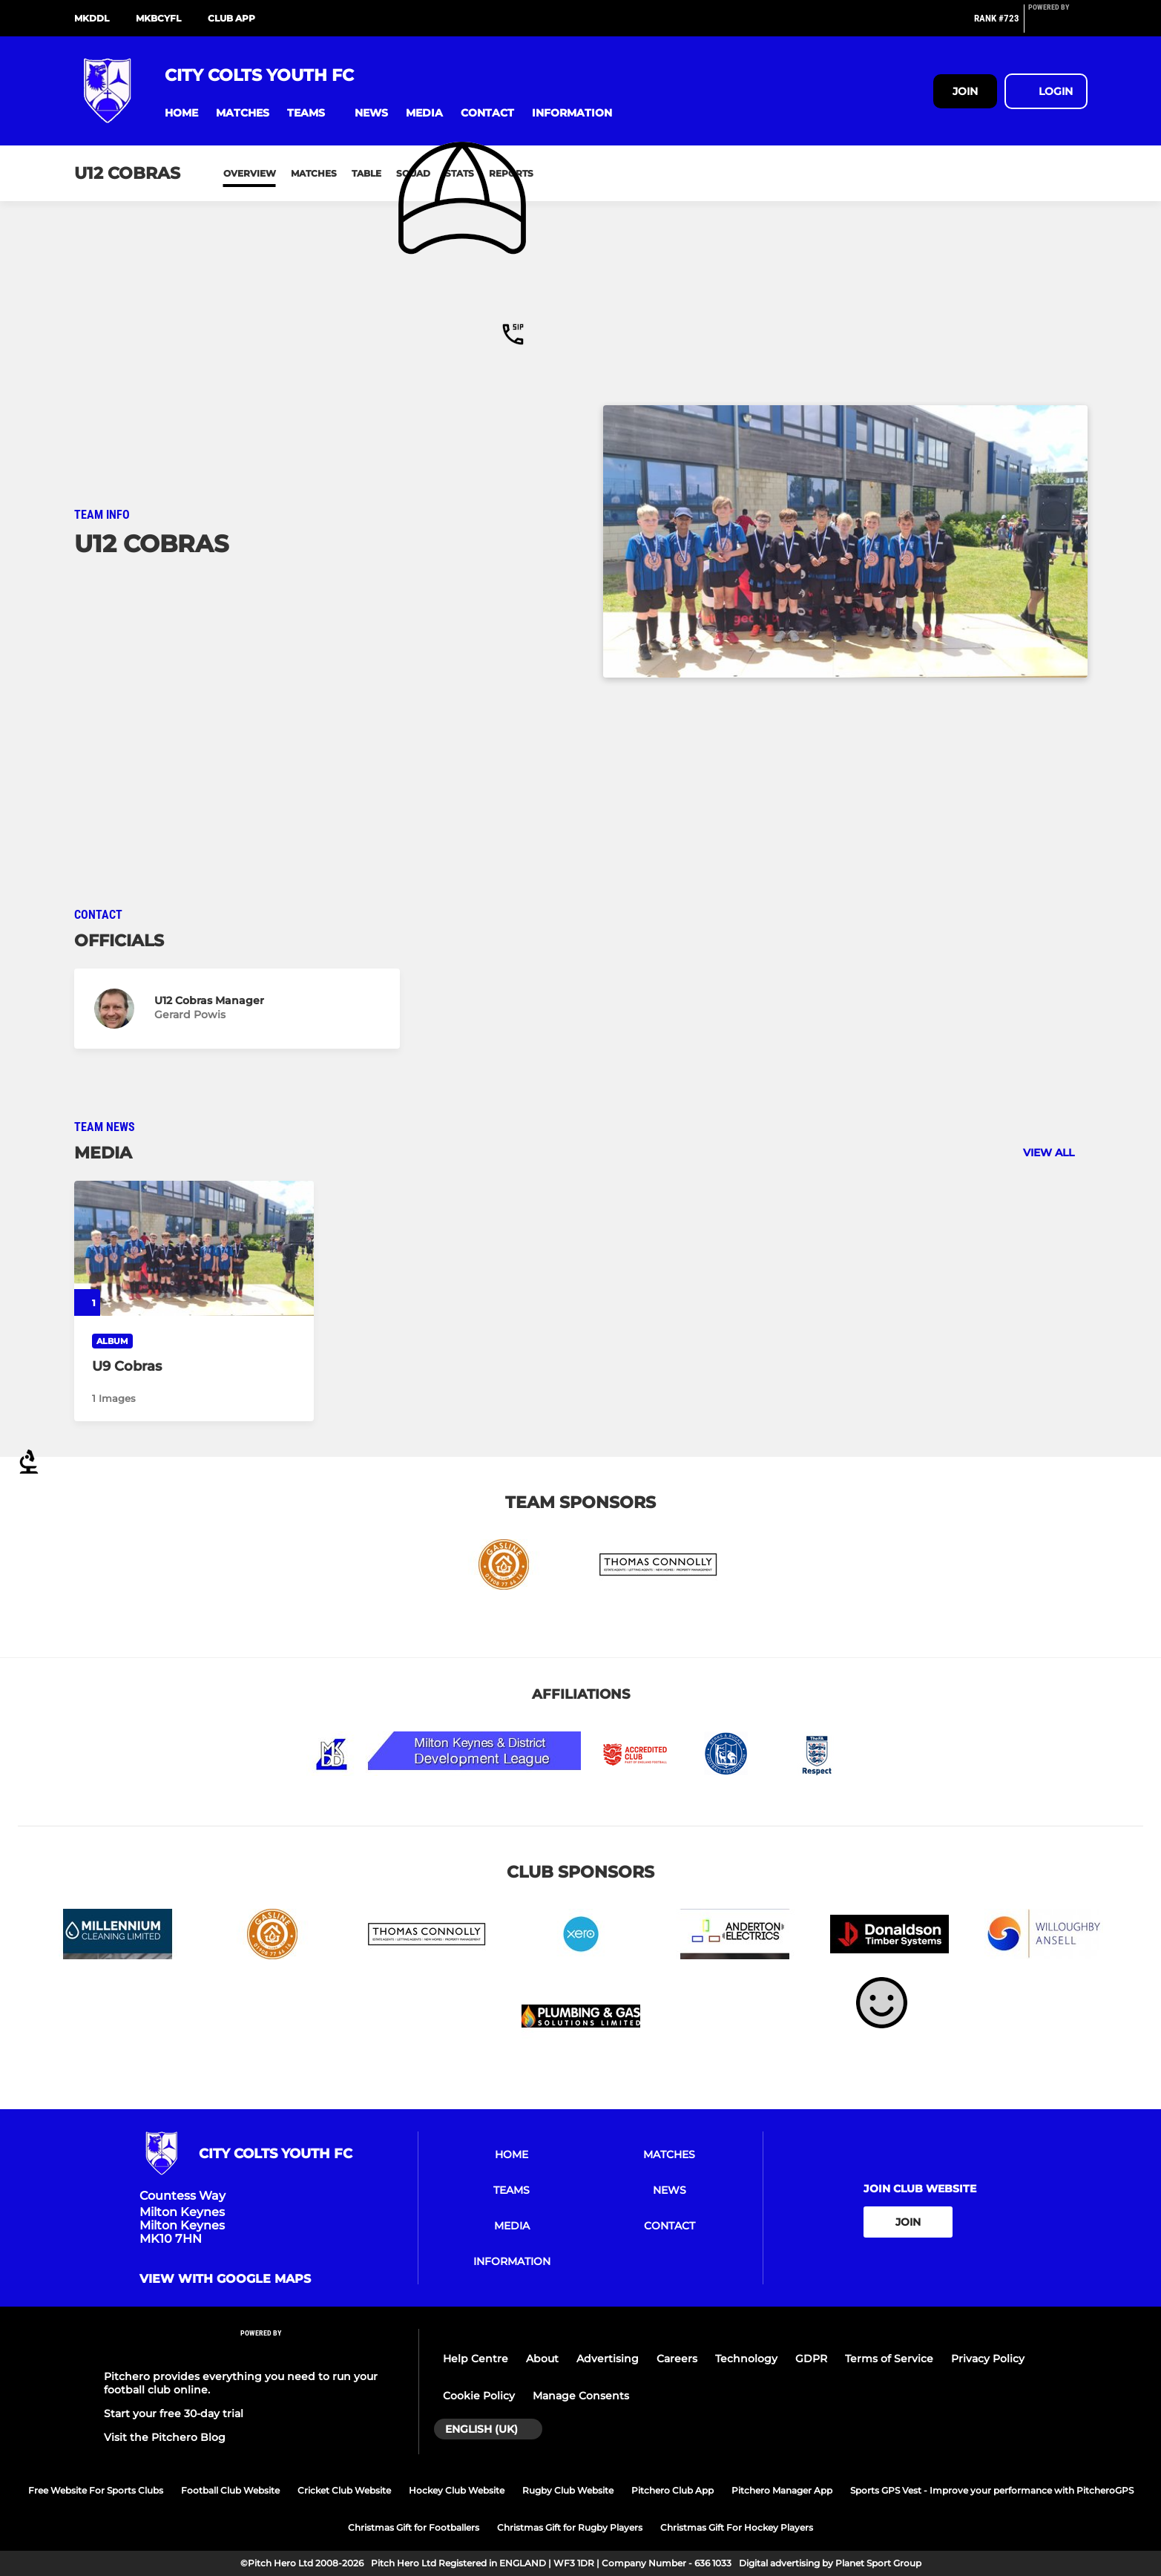  I want to click on select headwear or cap accessory, so click(462, 206).